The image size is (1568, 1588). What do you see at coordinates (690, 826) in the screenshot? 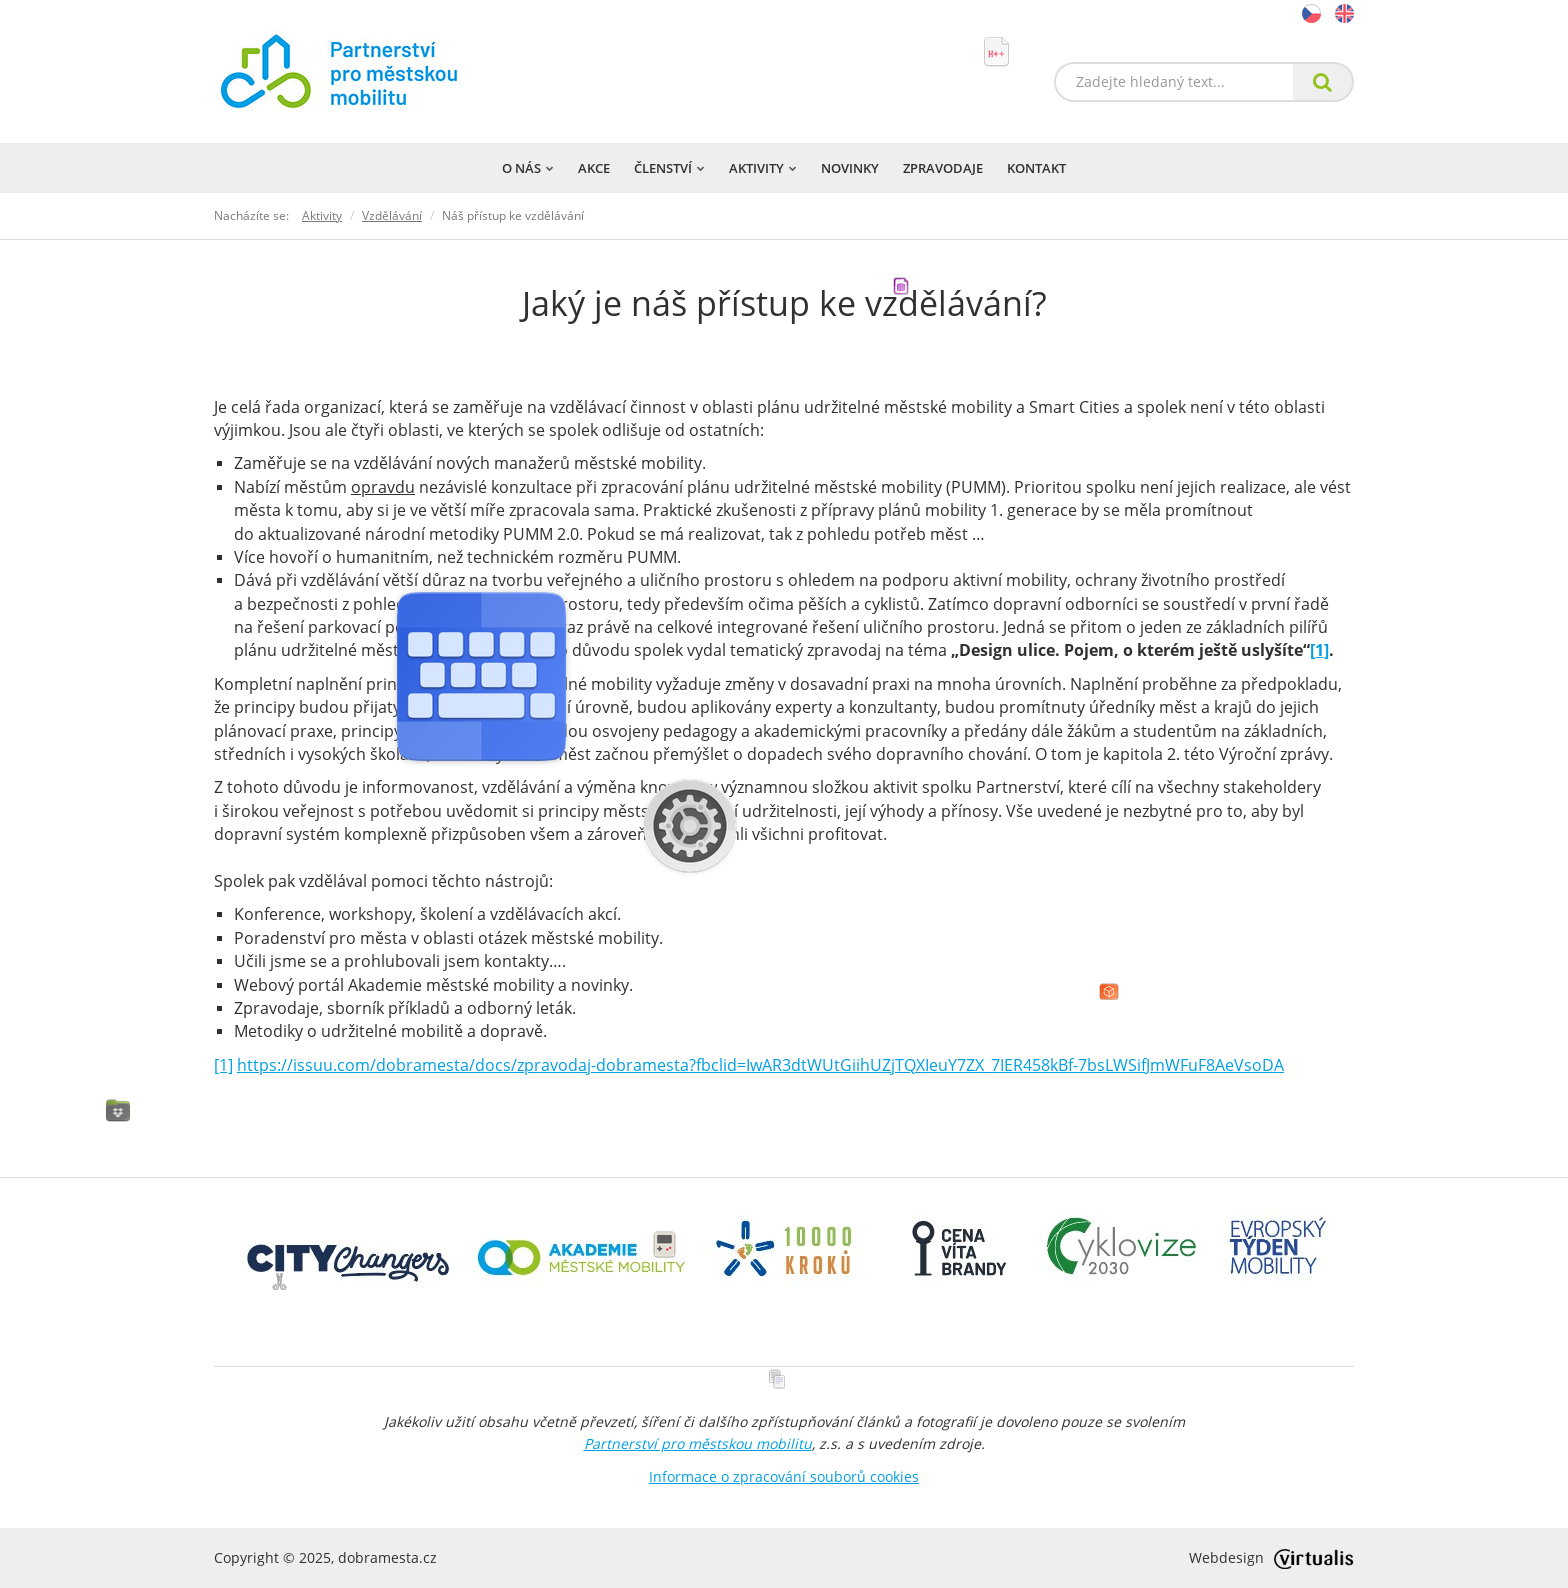
I see `open system settings` at bounding box center [690, 826].